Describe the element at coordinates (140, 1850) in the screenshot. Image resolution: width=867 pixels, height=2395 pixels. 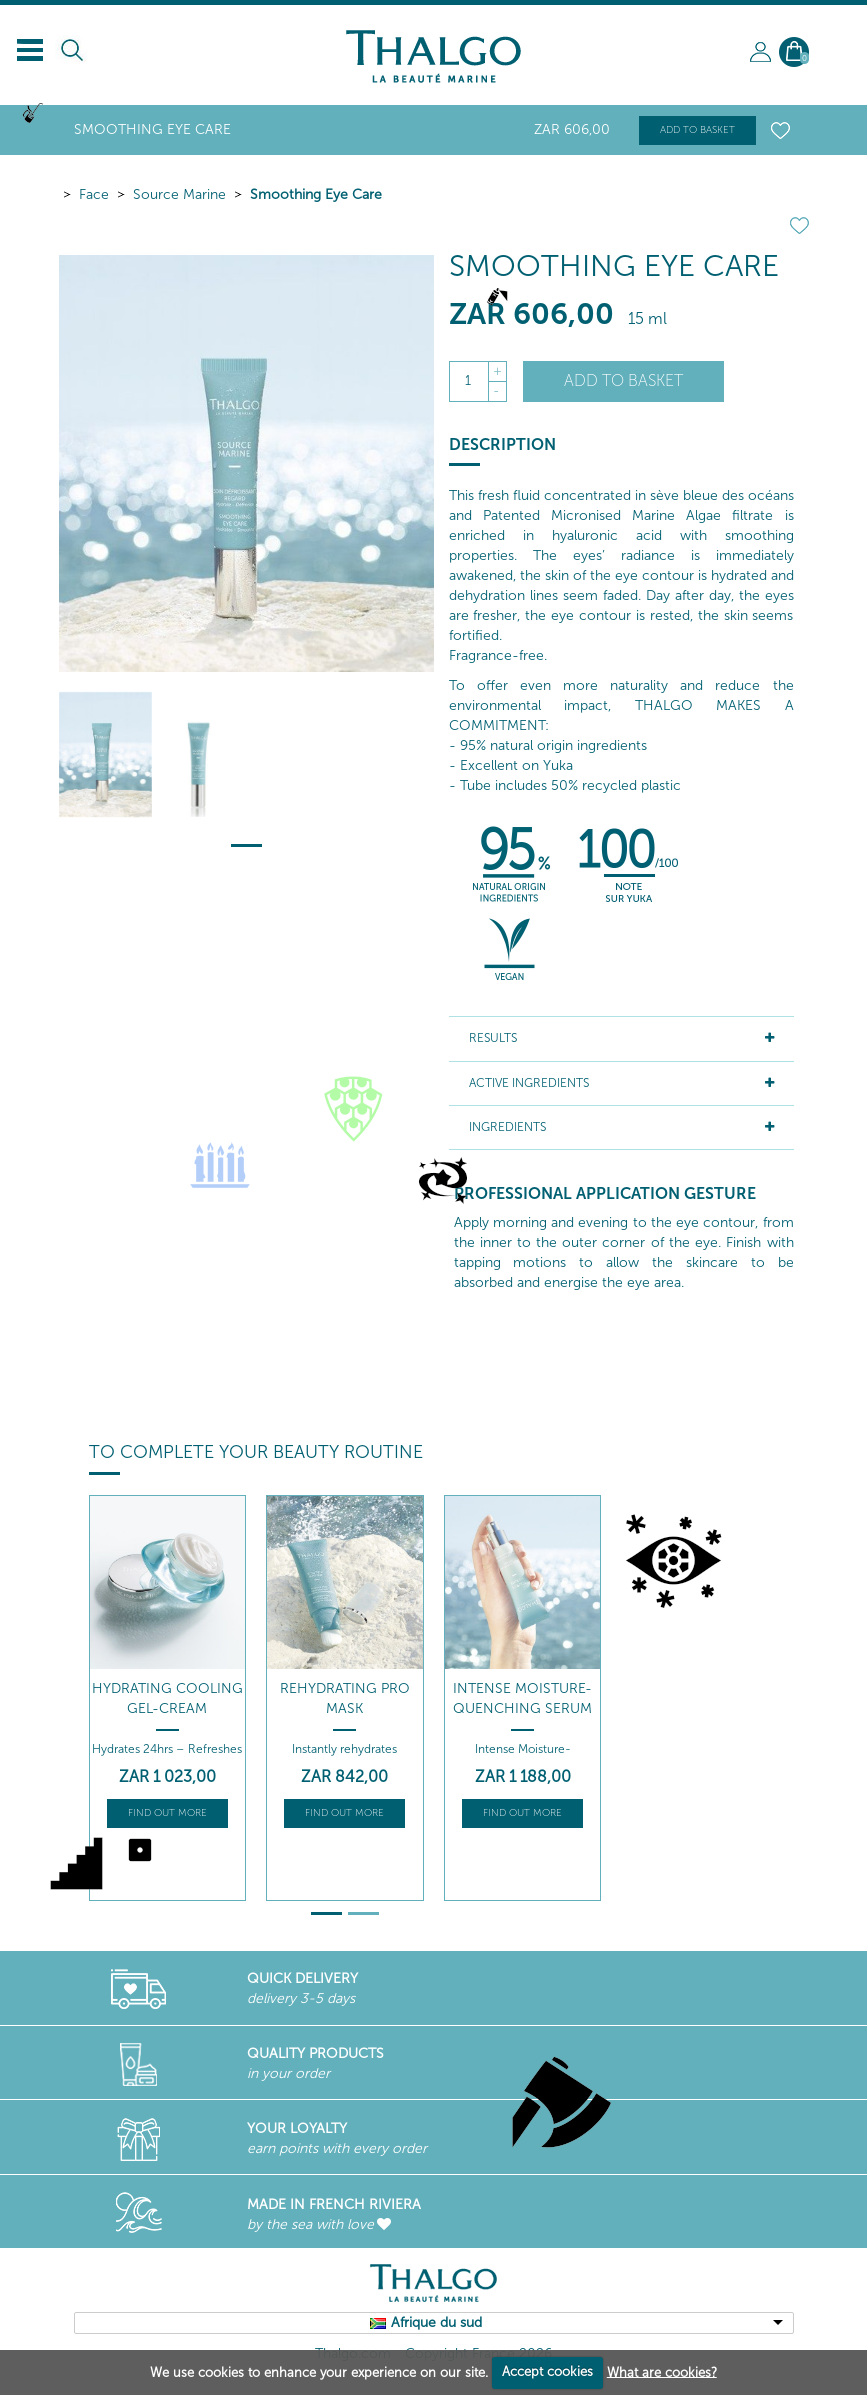
I see `roll the dice` at that location.